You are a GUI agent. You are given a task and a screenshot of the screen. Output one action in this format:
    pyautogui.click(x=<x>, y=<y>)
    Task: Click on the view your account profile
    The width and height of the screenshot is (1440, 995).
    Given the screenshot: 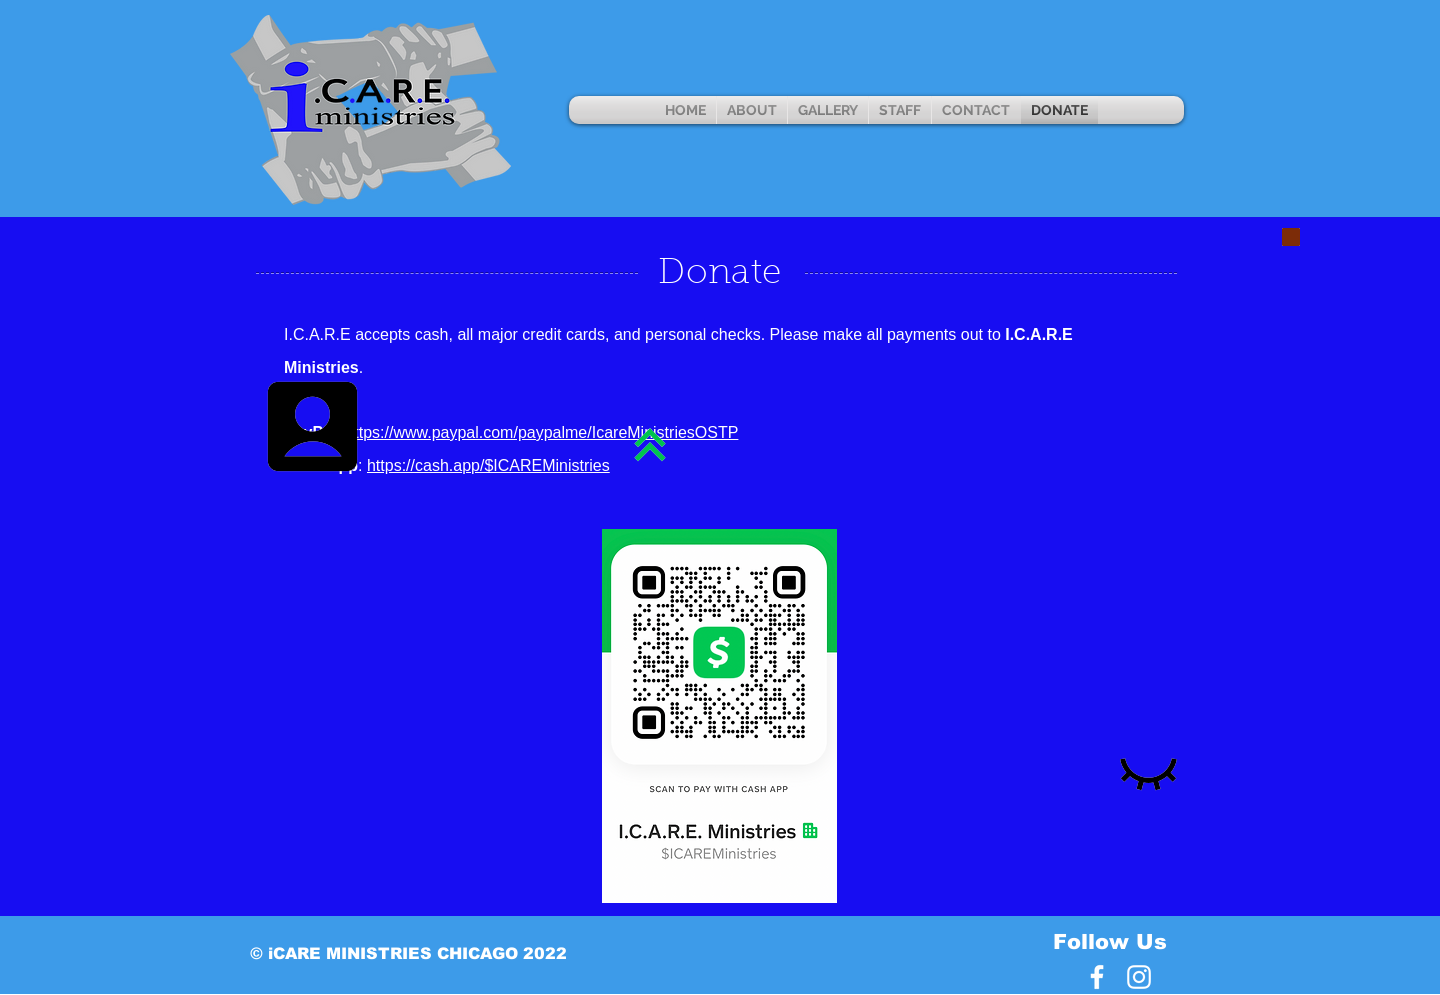 What is the action you would take?
    pyautogui.click(x=312, y=426)
    